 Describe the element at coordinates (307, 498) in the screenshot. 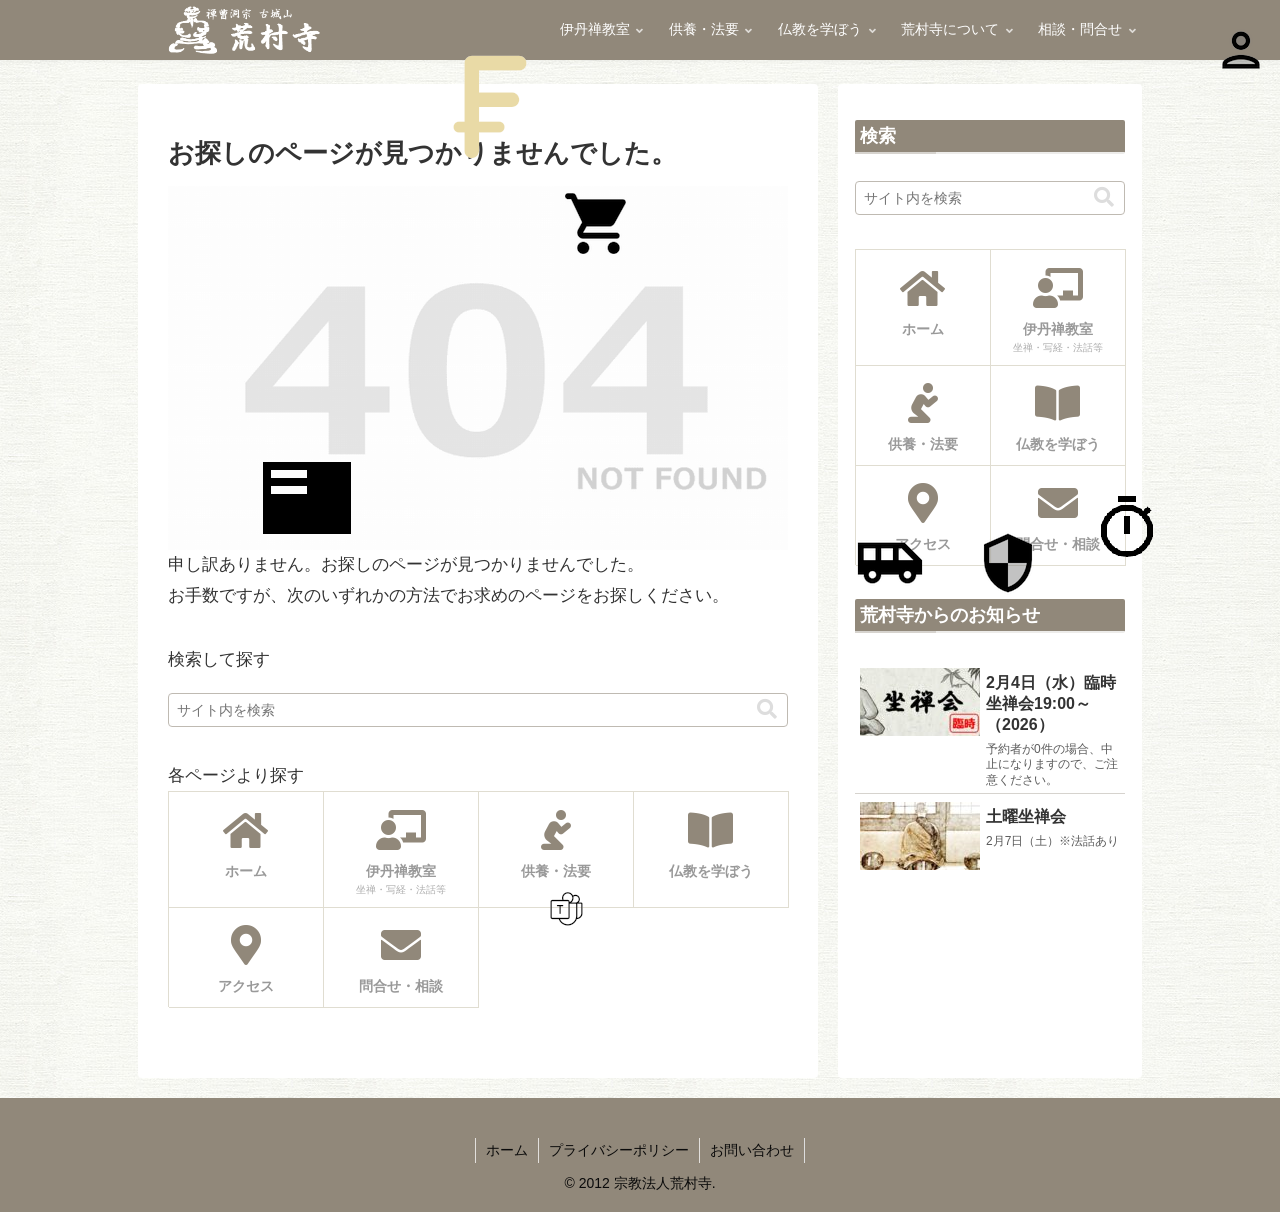

I see `view featured playlist` at that location.